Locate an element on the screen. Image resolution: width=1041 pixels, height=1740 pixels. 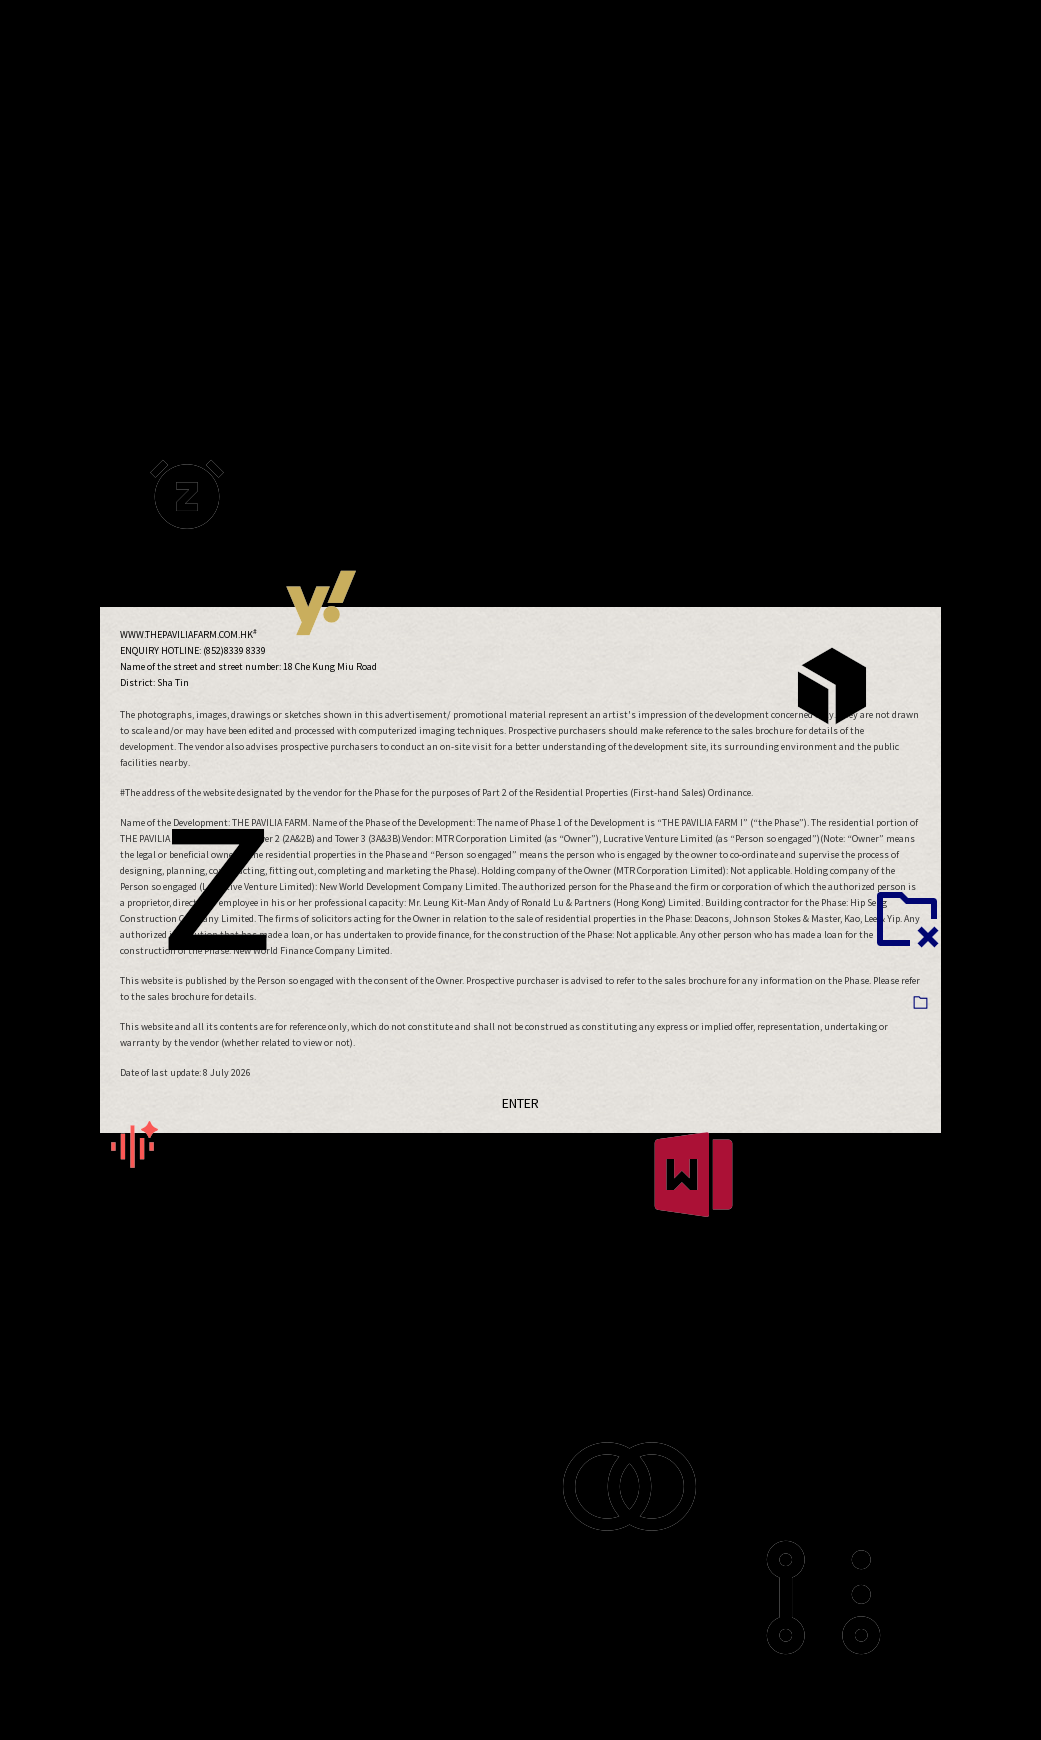
open a Microsoft Word document is located at coordinates (693, 1174).